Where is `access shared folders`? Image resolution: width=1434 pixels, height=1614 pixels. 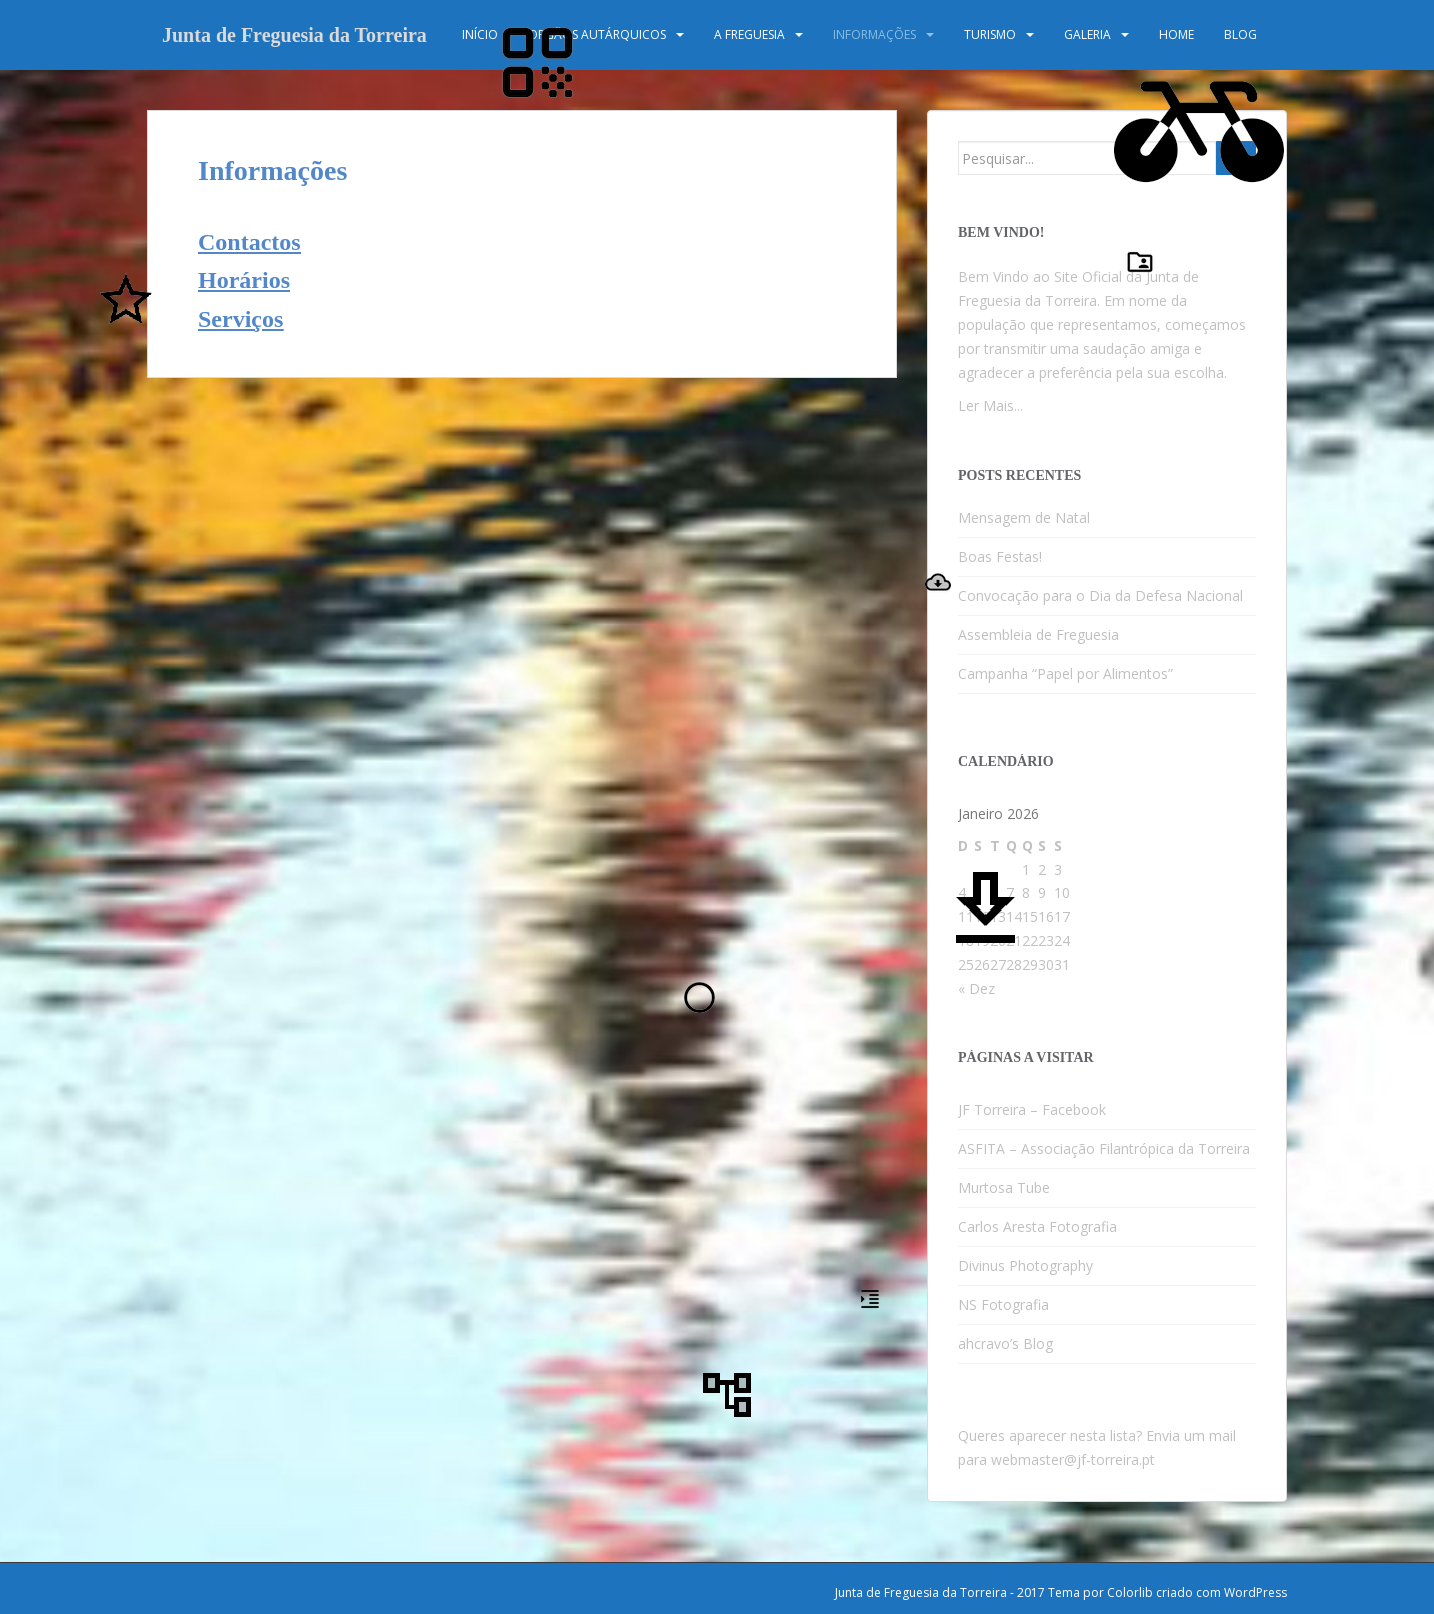 access shared folders is located at coordinates (1140, 262).